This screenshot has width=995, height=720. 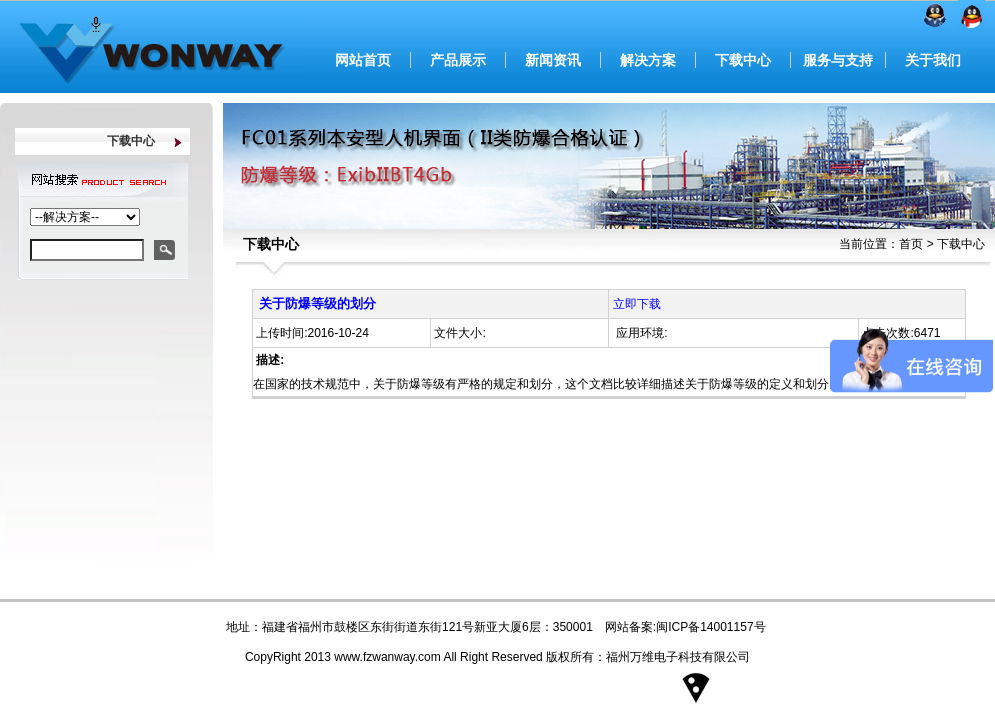 I want to click on access voice input settings, so click(x=96, y=24).